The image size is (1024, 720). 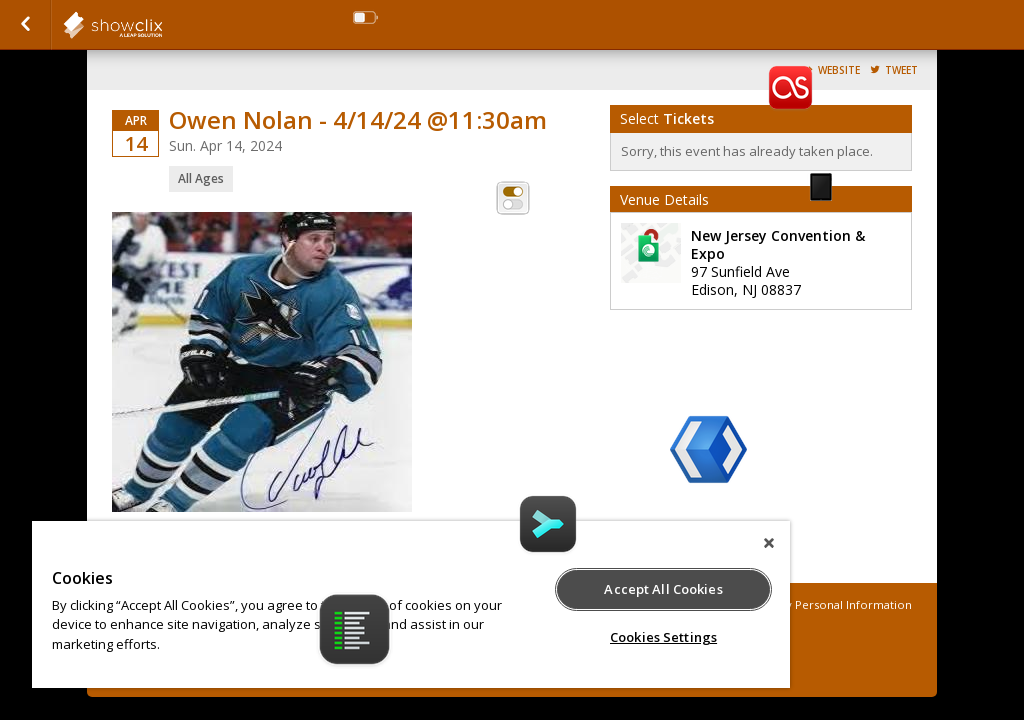 What do you see at coordinates (354, 630) in the screenshot?
I see `access startup disk and boot preferences` at bounding box center [354, 630].